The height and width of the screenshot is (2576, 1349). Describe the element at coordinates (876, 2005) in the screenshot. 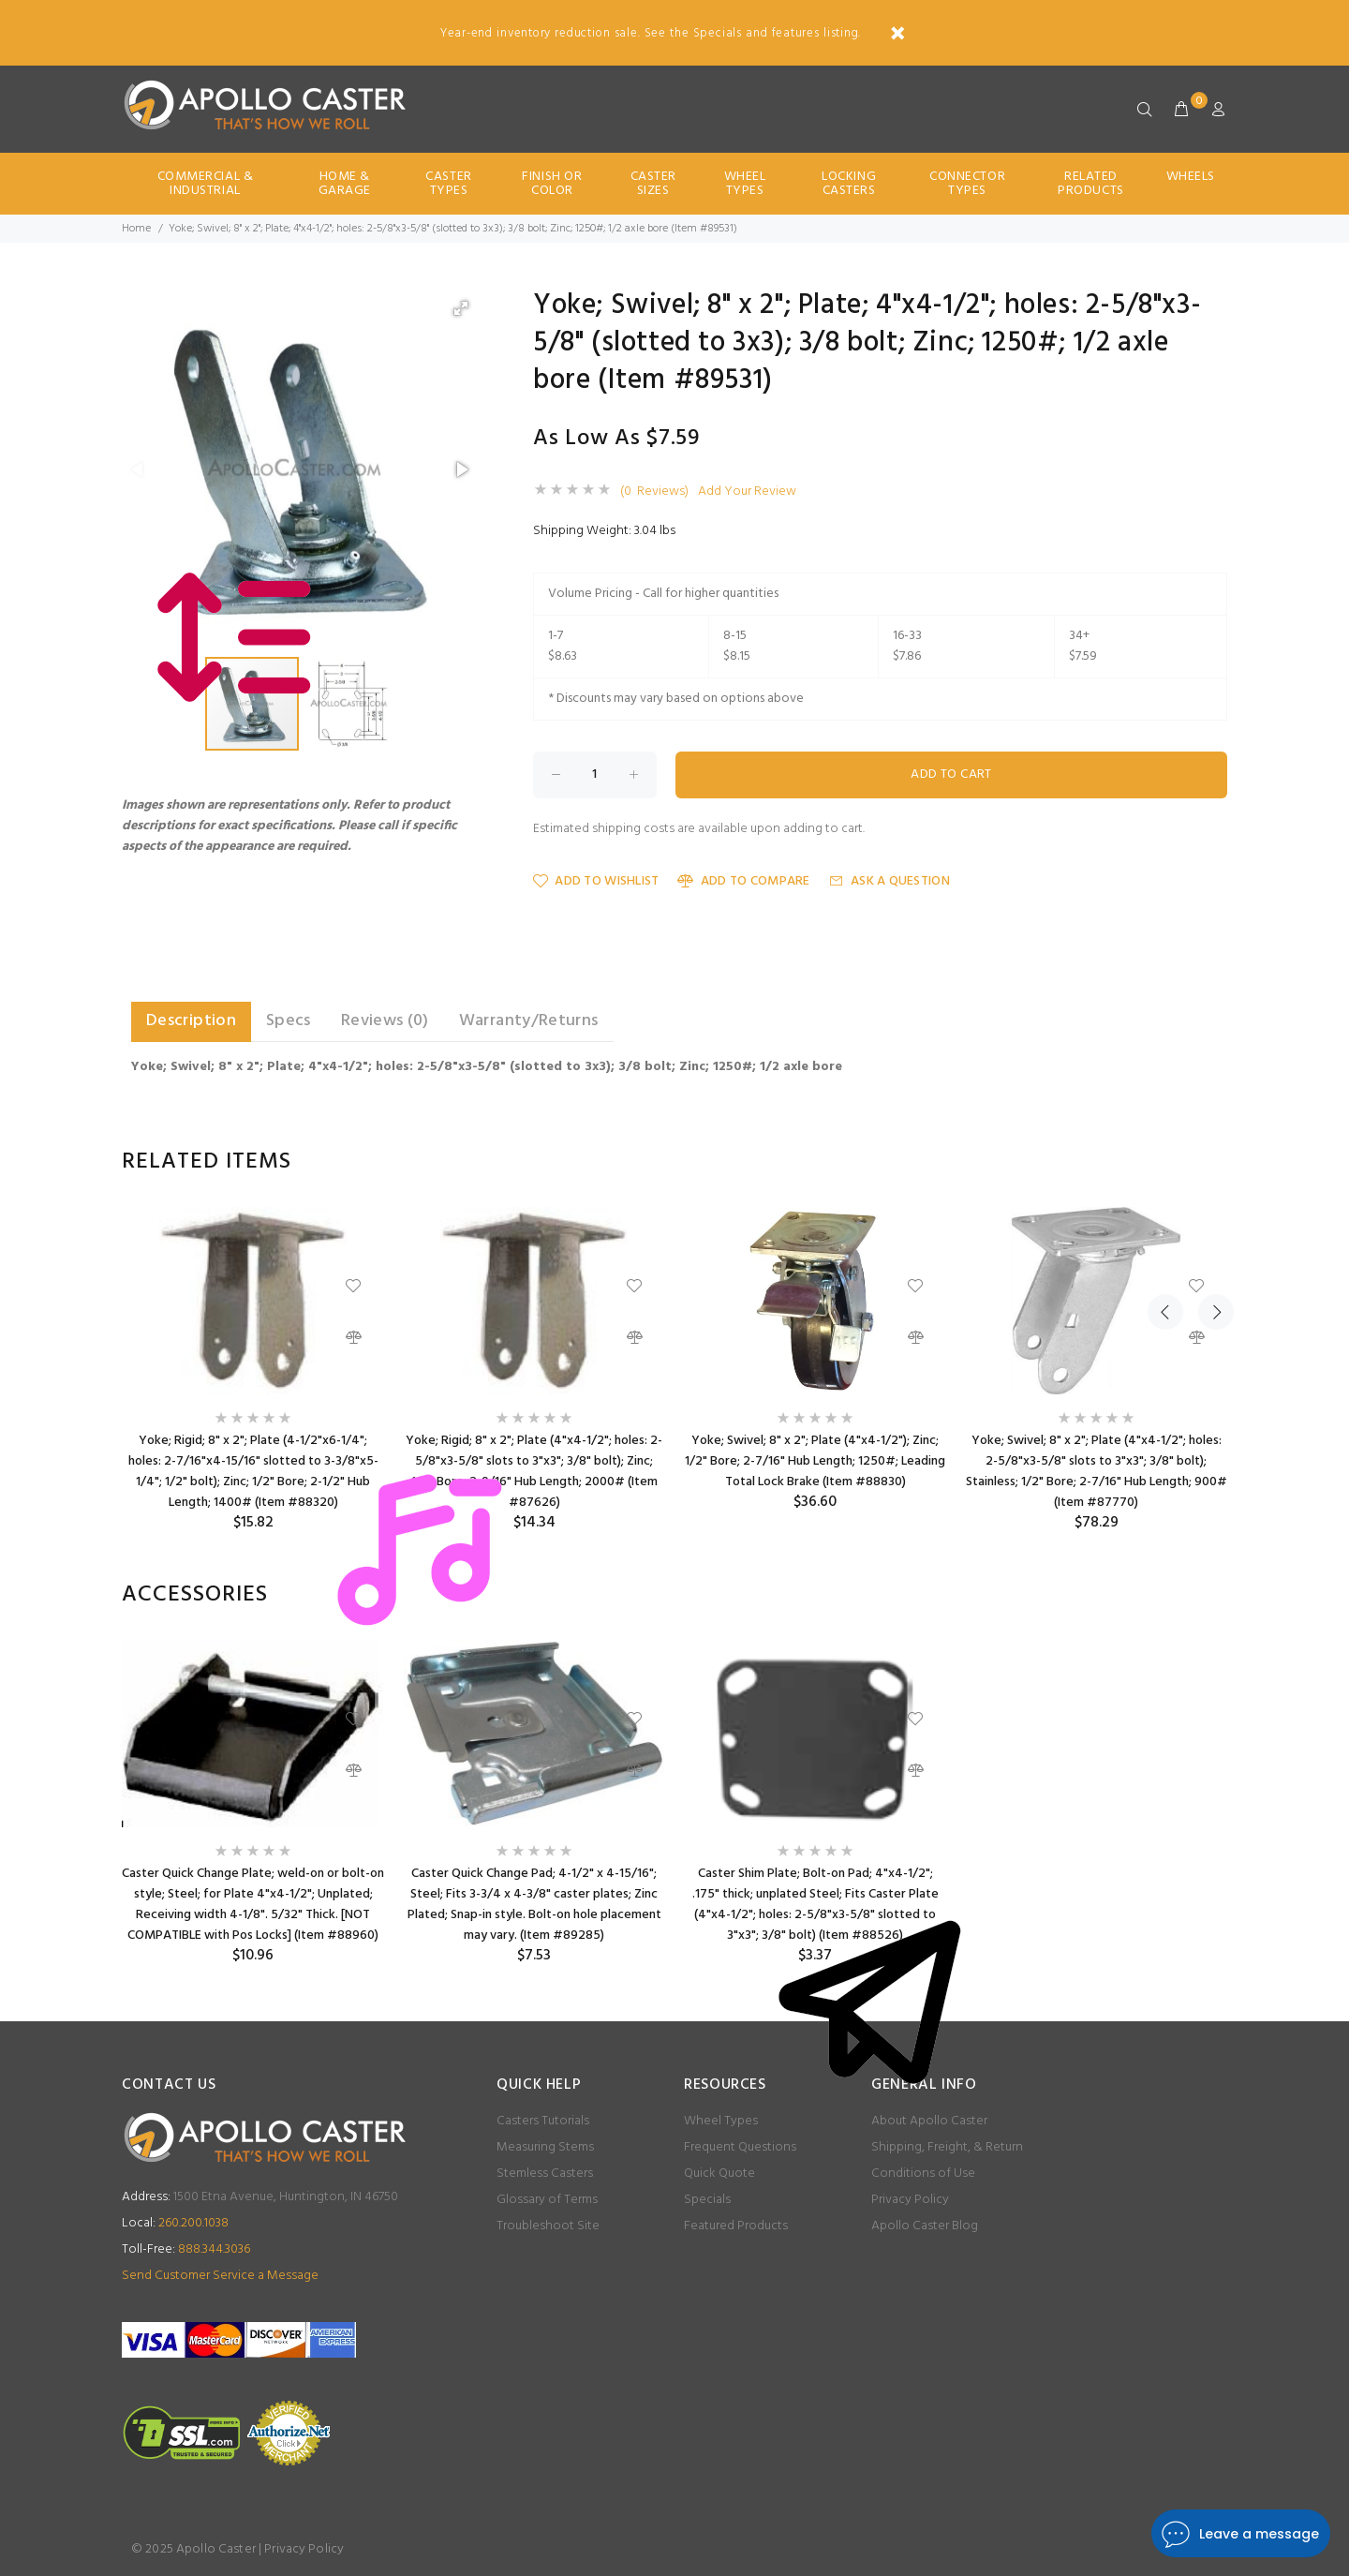

I see `open Telegram messaging app` at that location.